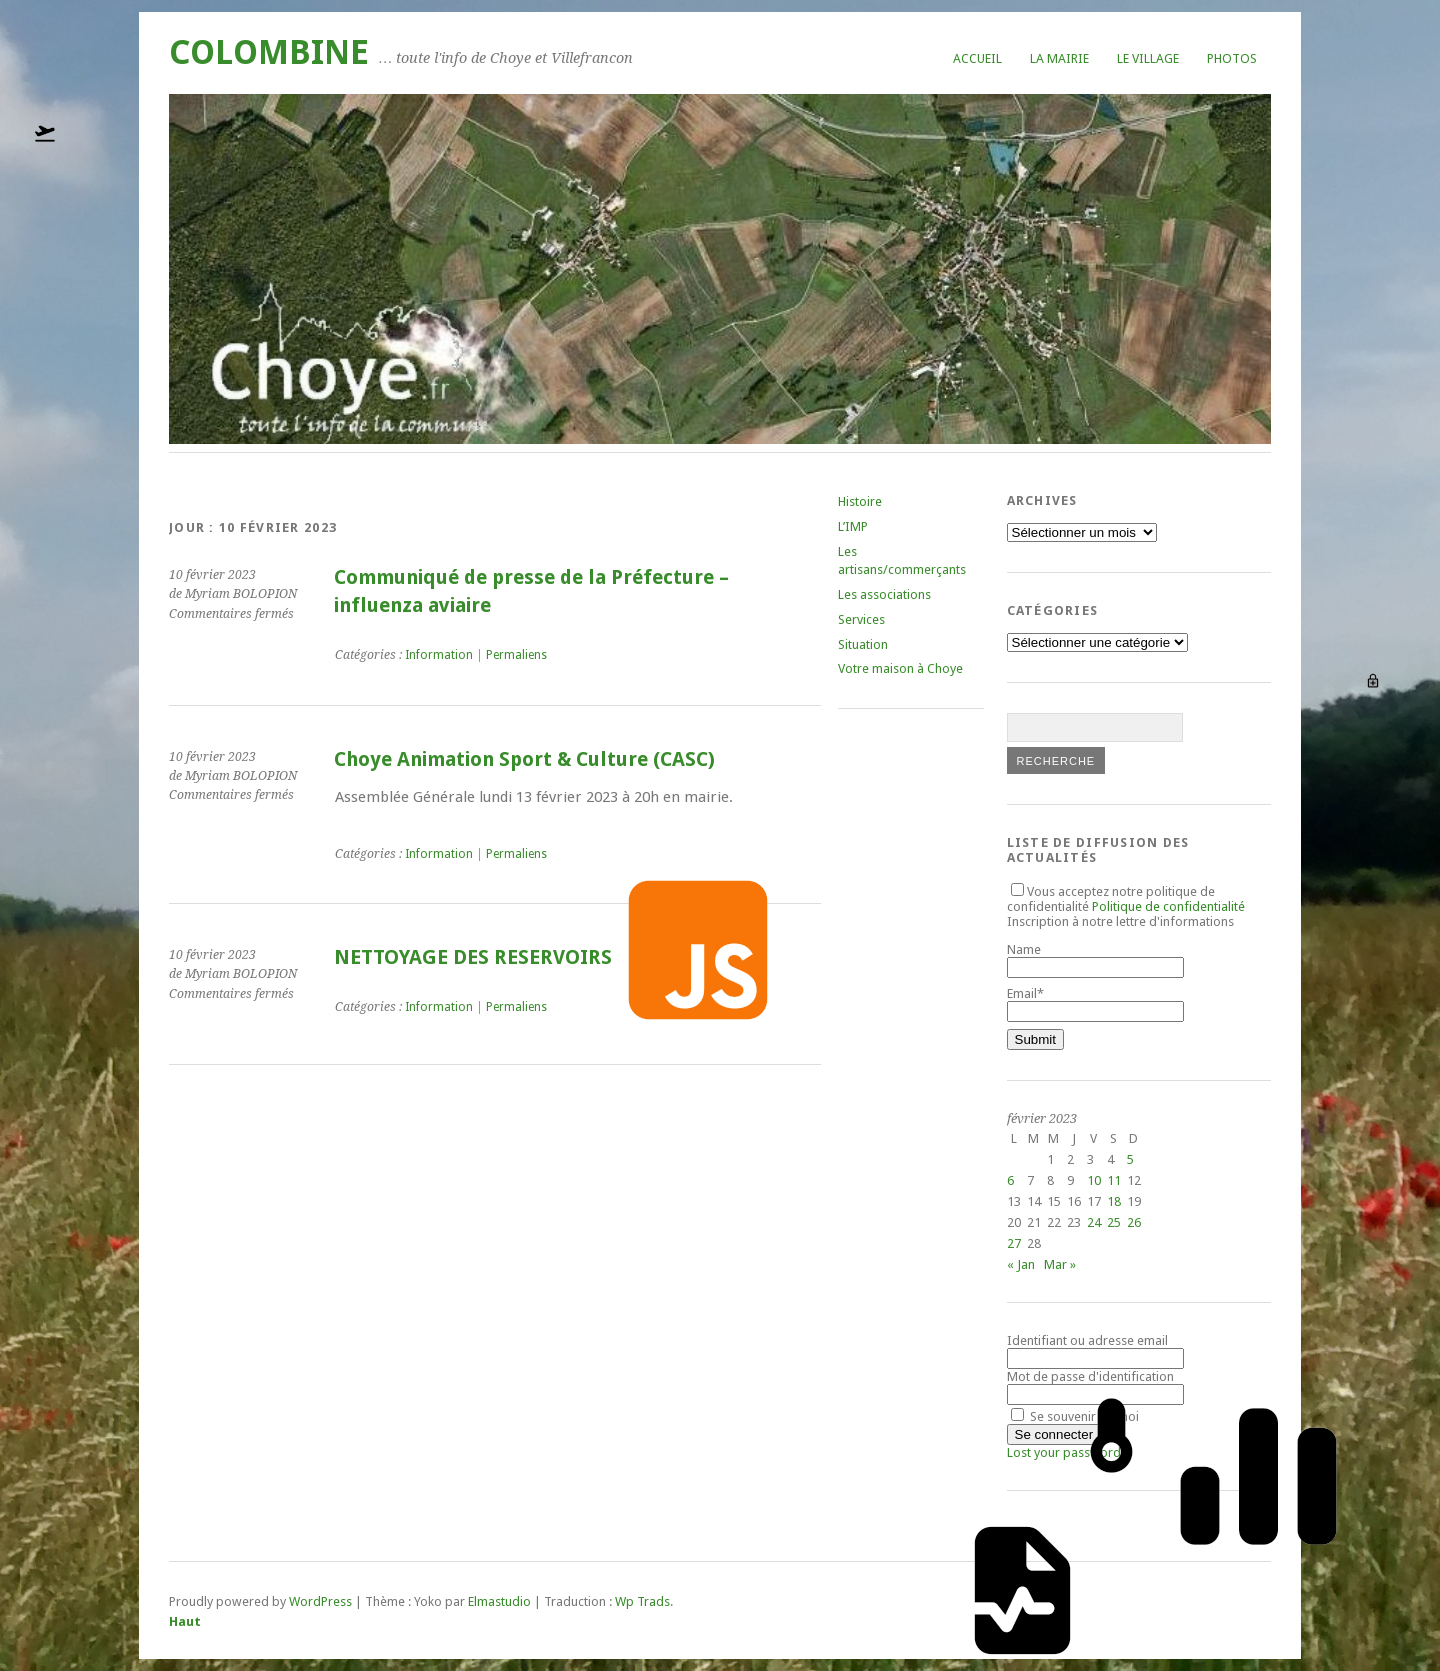 The image size is (1440, 1671). I want to click on indicates lowest temperature or cold setting, so click(1111, 1435).